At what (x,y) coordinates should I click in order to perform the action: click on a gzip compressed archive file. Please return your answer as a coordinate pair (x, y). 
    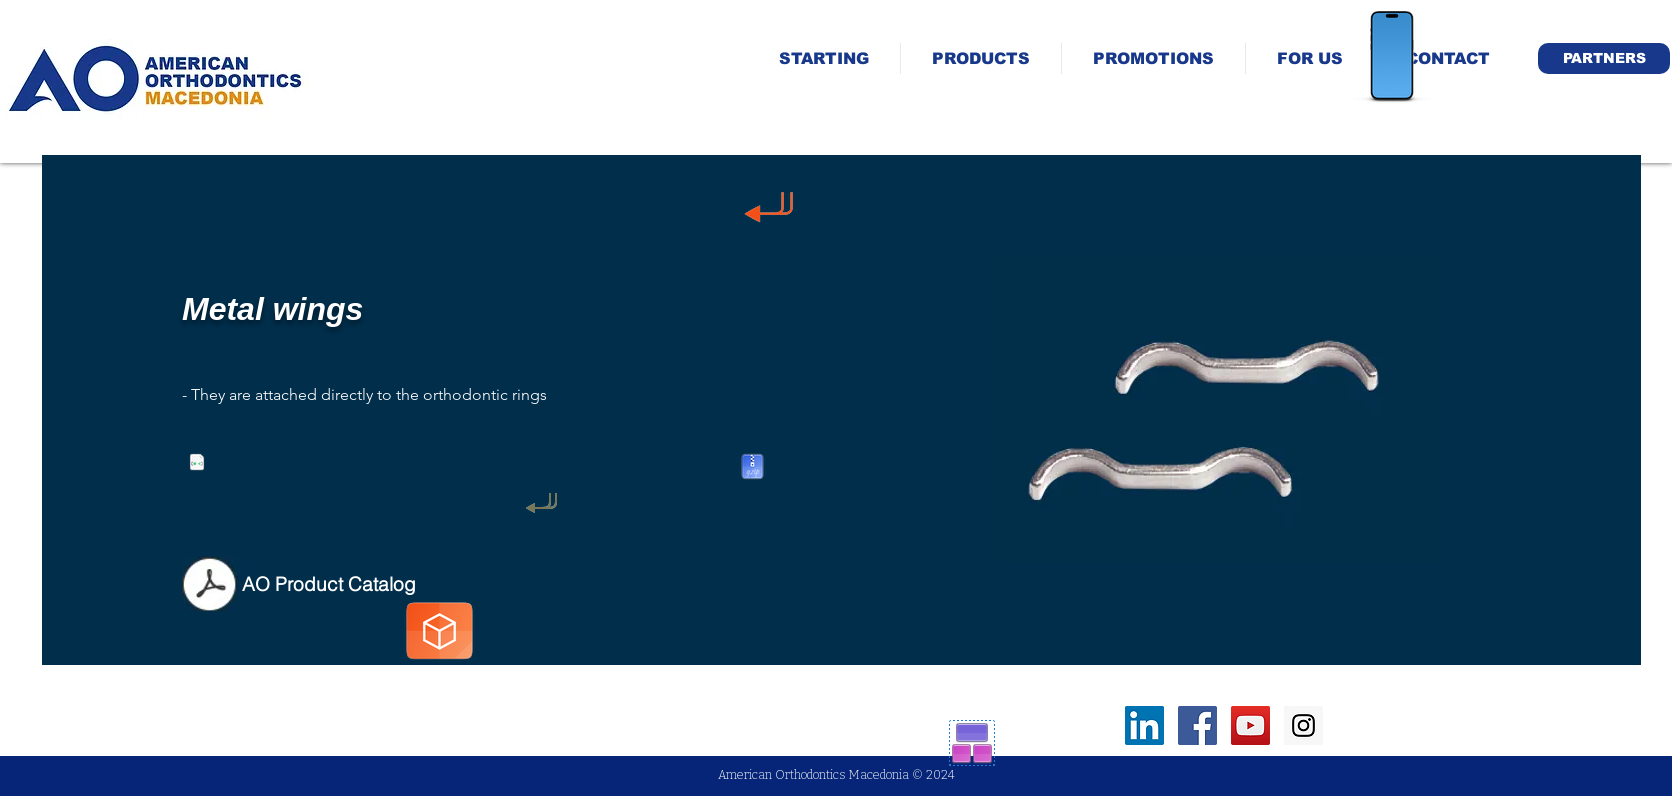
    Looking at the image, I should click on (752, 466).